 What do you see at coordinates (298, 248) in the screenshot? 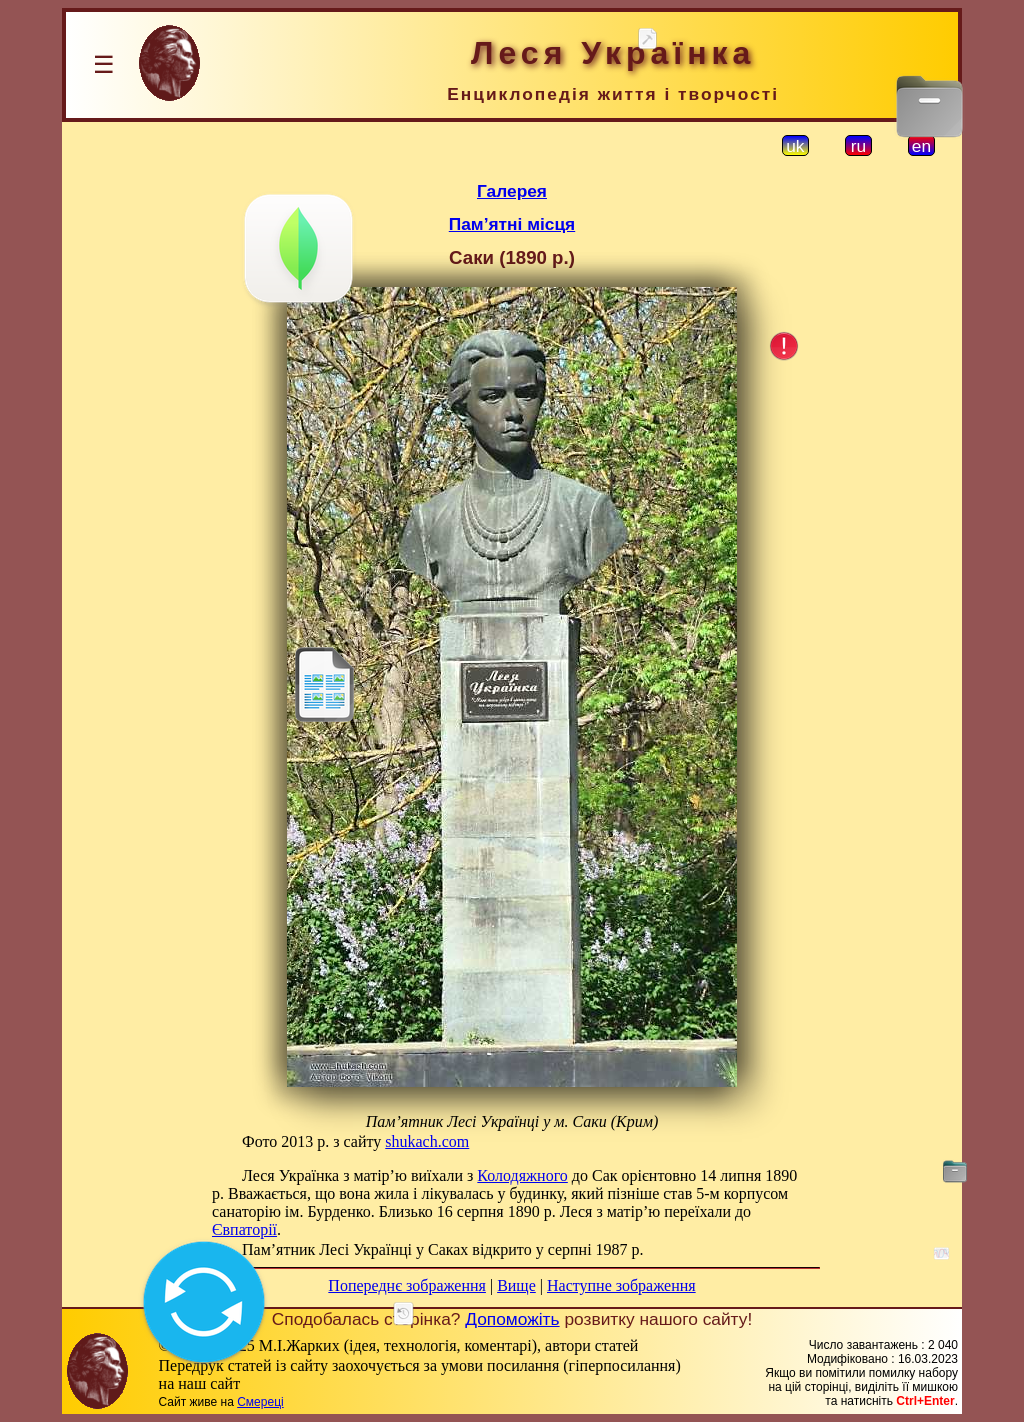
I see `open mongodb compass database management app` at bounding box center [298, 248].